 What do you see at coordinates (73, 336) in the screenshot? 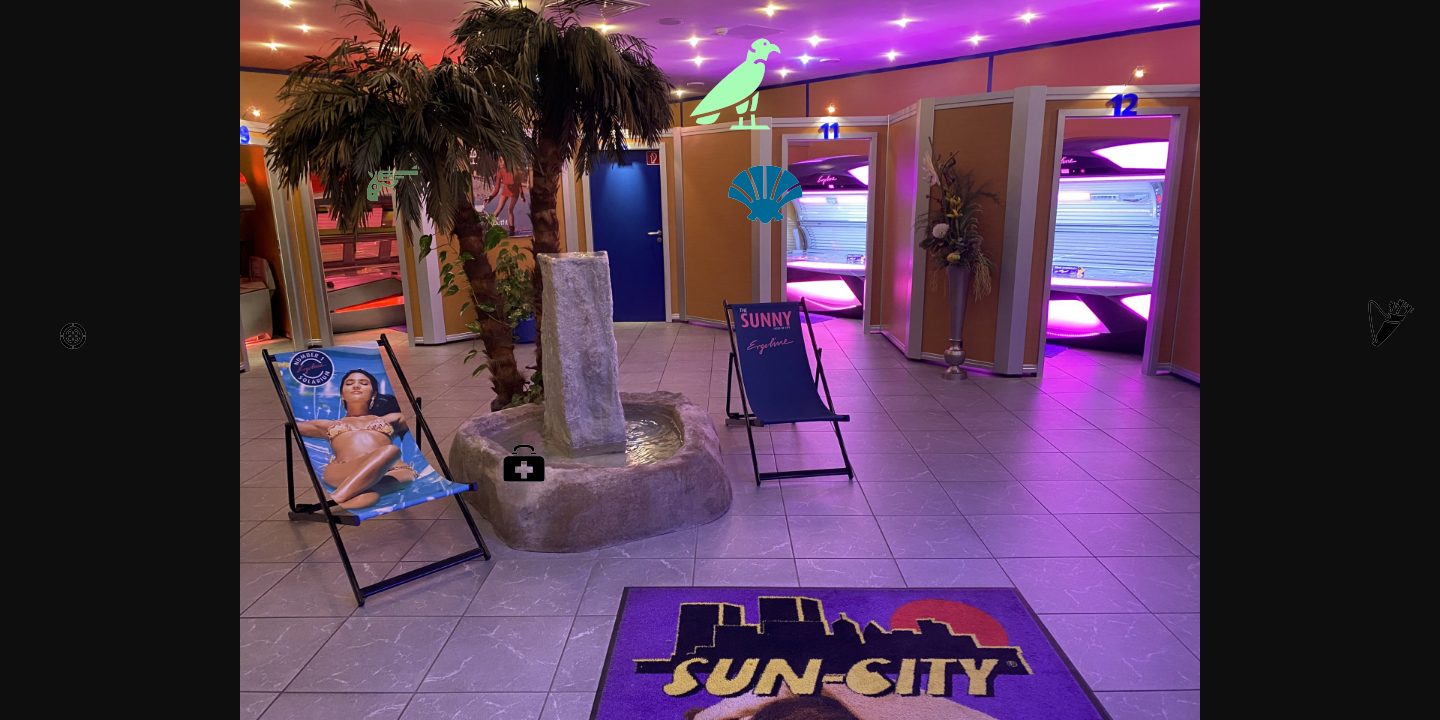
I see `aim or target an object in-game` at bounding box center [73, 336].